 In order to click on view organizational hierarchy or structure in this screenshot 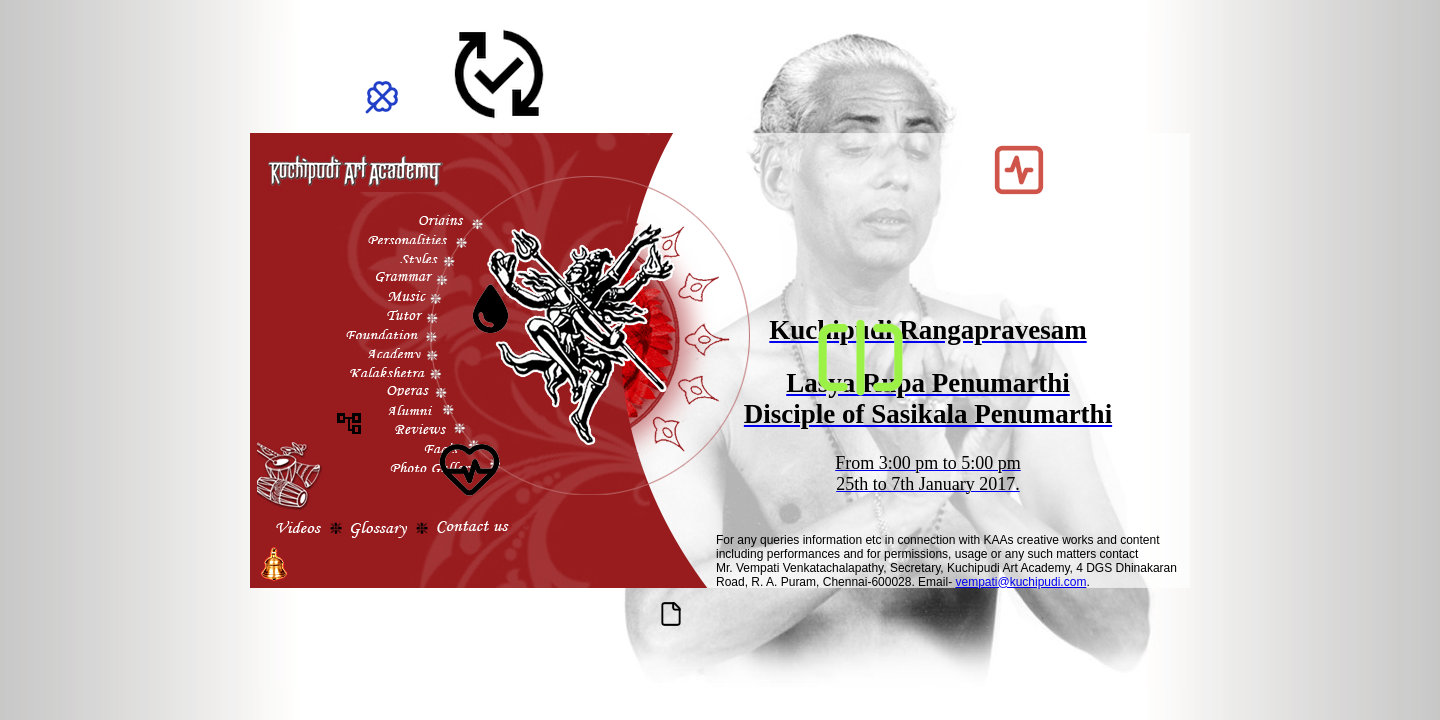, I will do `click(349, 424)`.